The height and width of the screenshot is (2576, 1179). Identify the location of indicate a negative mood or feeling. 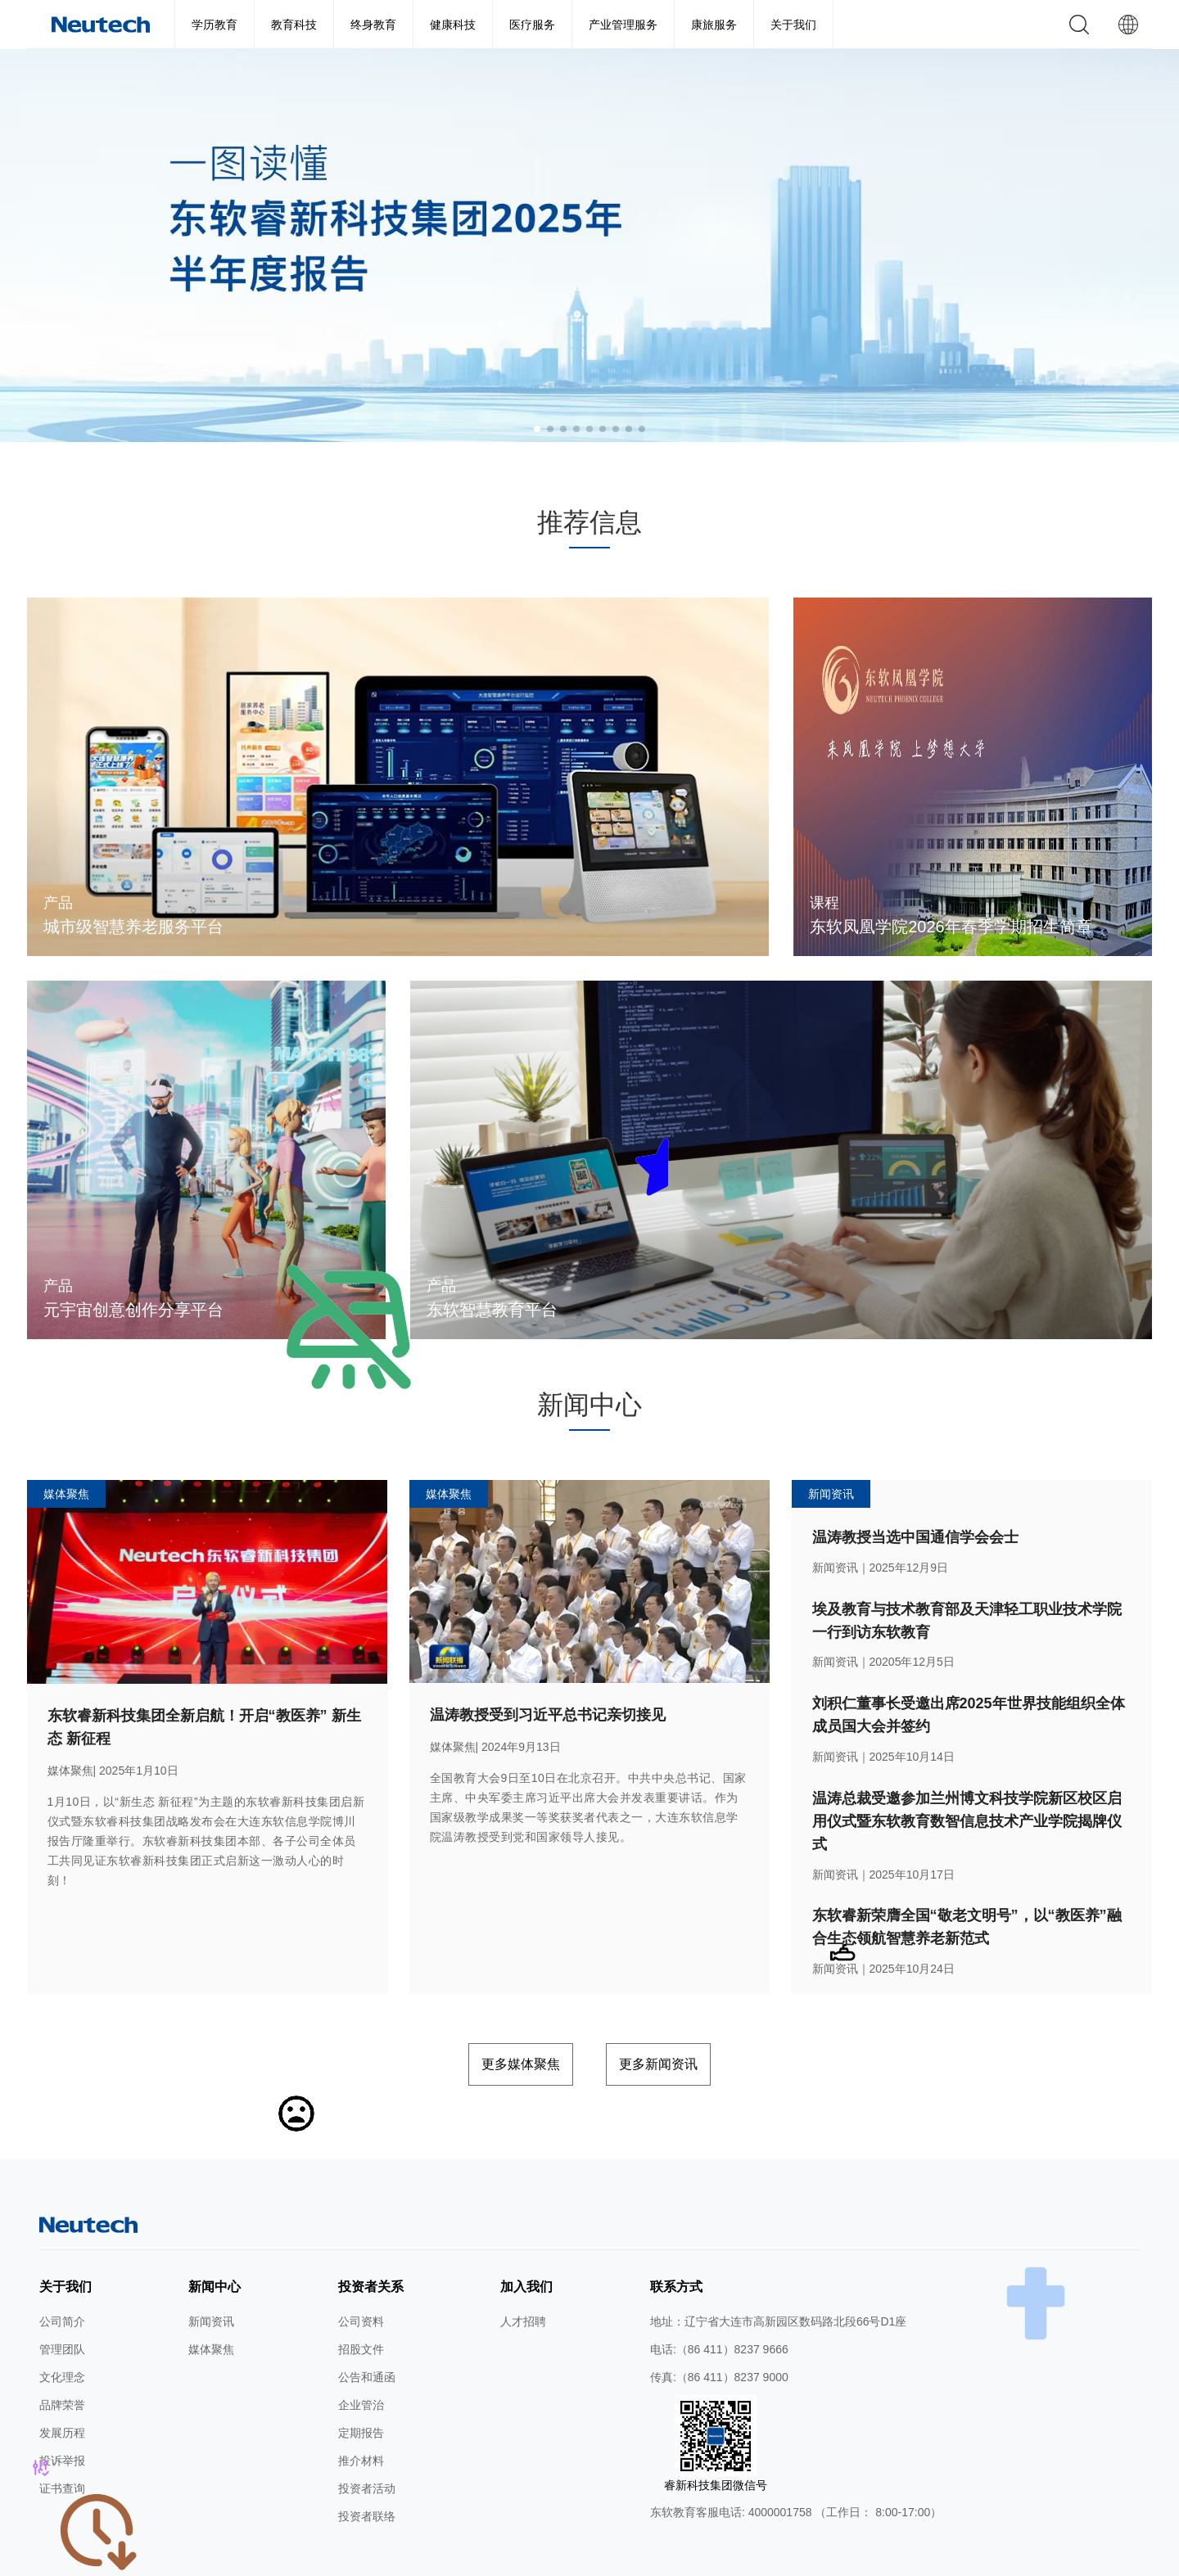
(296, 2114).